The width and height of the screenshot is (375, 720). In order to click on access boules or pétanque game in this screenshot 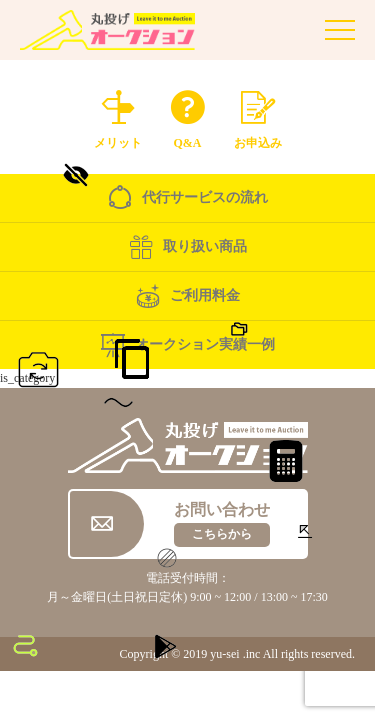, I will do `click(167, 558)`.